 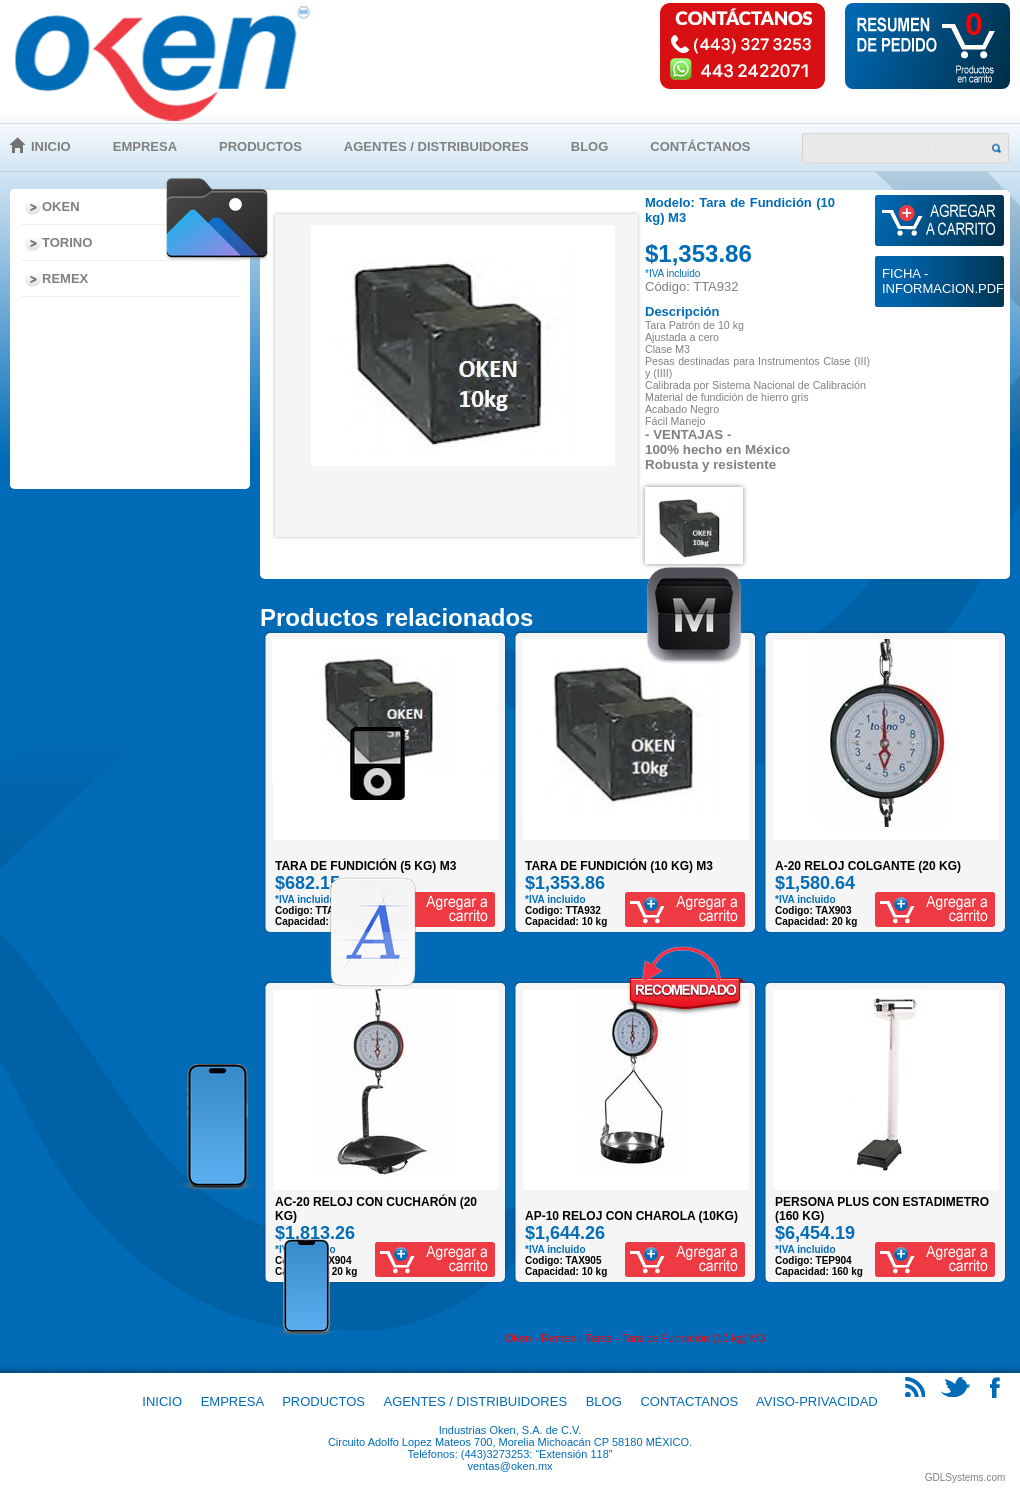 I want to click on iPhone 16e device icon, so click(x=306, y=1287).